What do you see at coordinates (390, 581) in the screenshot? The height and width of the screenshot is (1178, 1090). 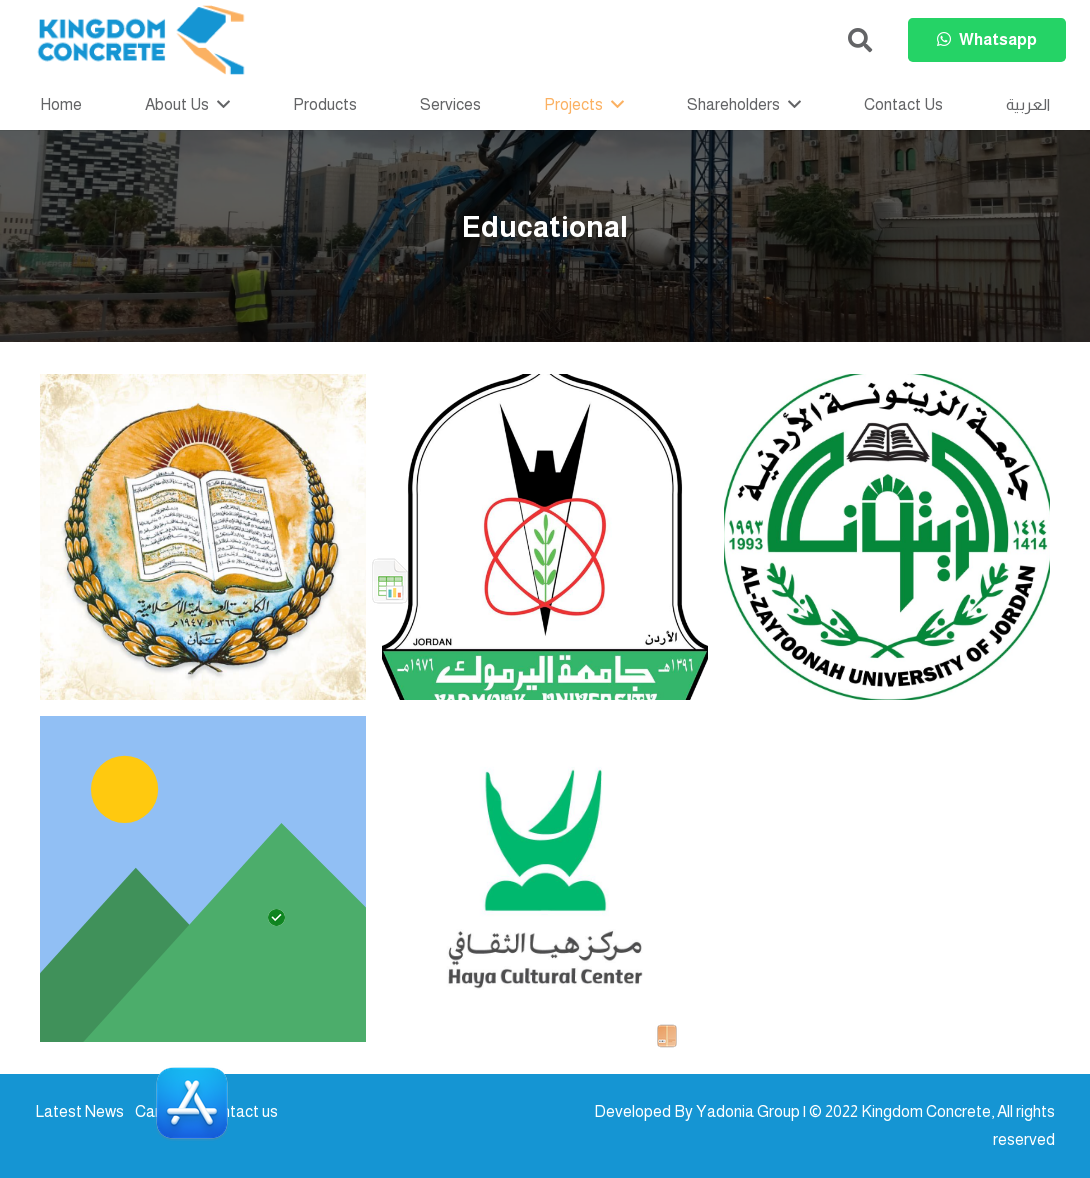 I see `open a spreadsheet file` at bounding box center [390, 581].